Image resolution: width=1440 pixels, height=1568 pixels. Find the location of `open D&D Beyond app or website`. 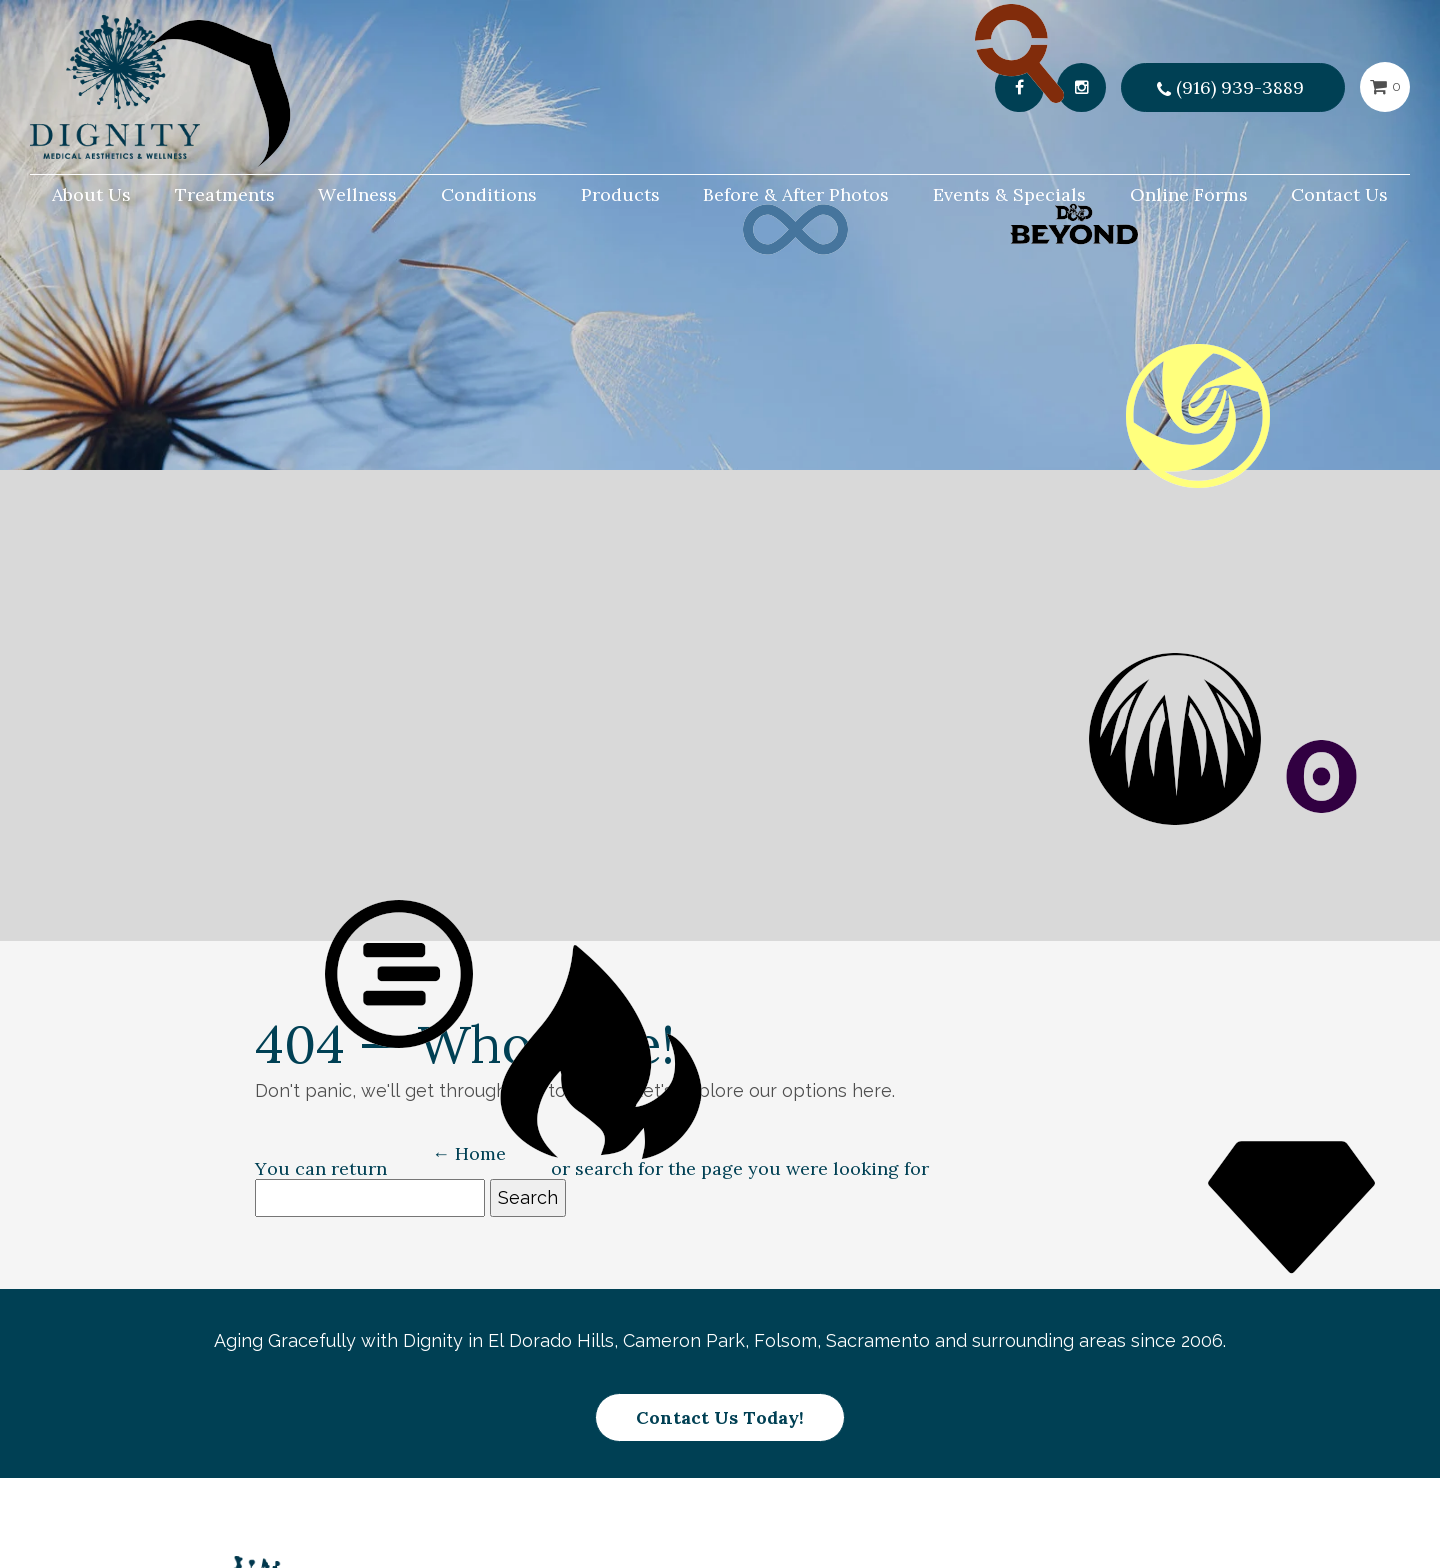

open D&D Beyond app or website is located at coordinates (1074, 224).